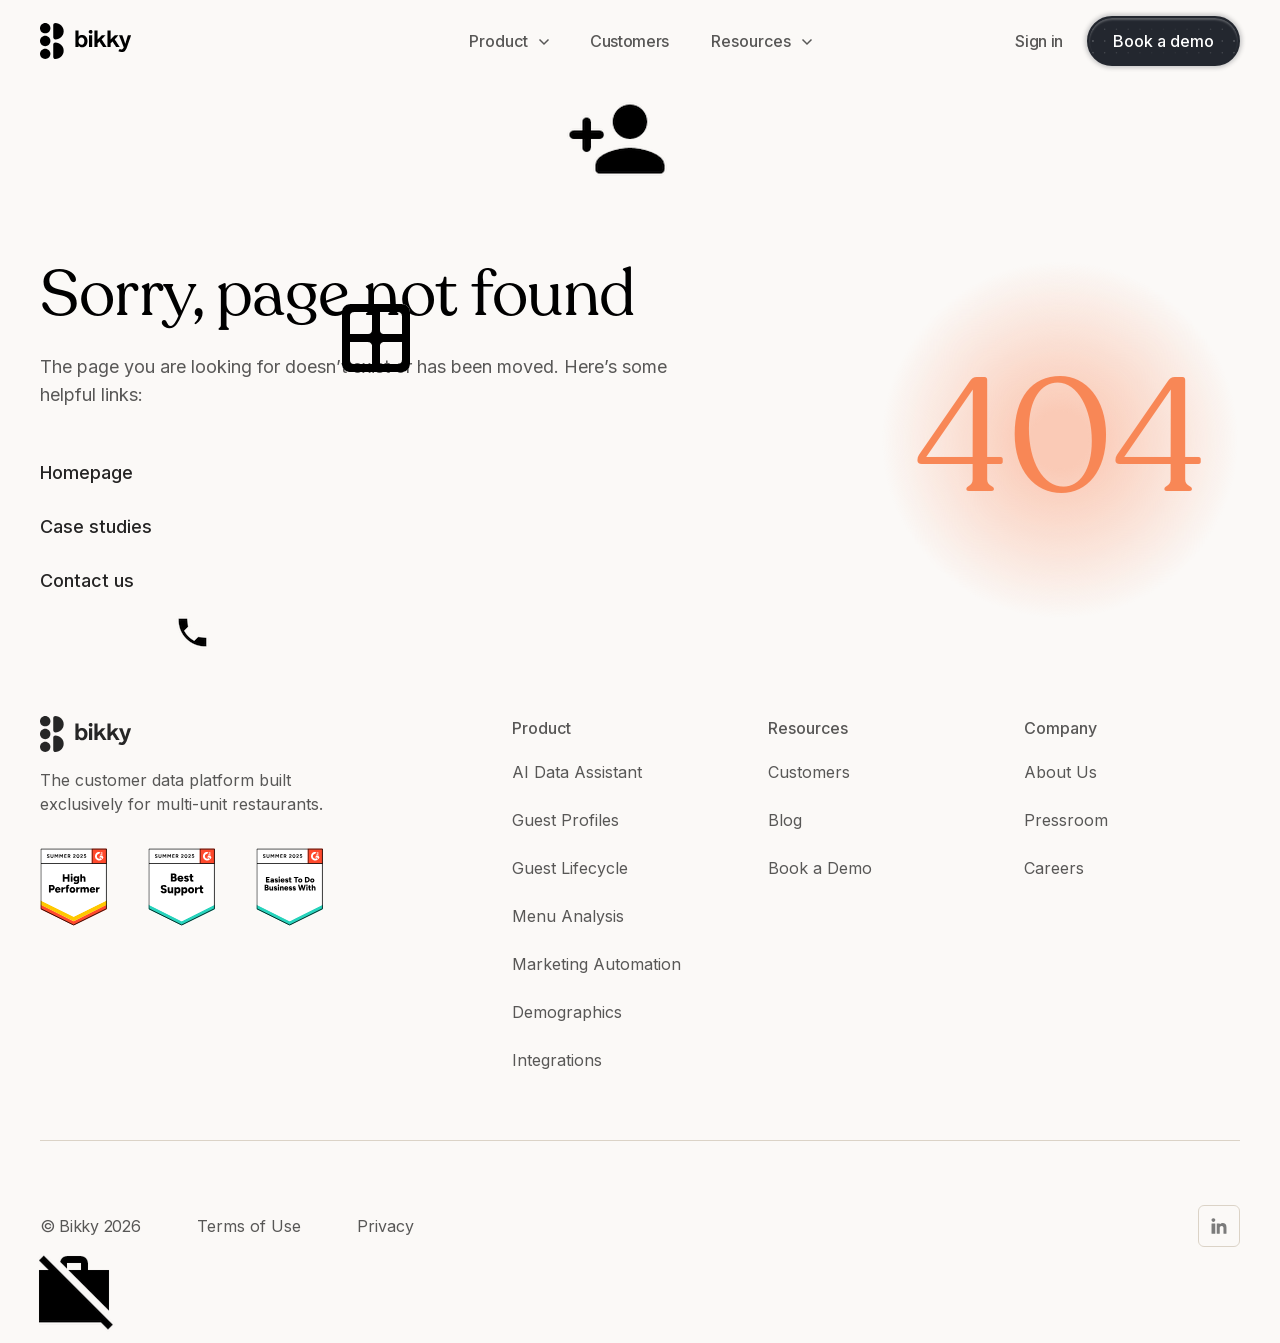 The height and width of the screenshot is (1343, 1280). Describe the element at coordinates (617, 139) in the screenshot. I see `add a new contact` at that location.